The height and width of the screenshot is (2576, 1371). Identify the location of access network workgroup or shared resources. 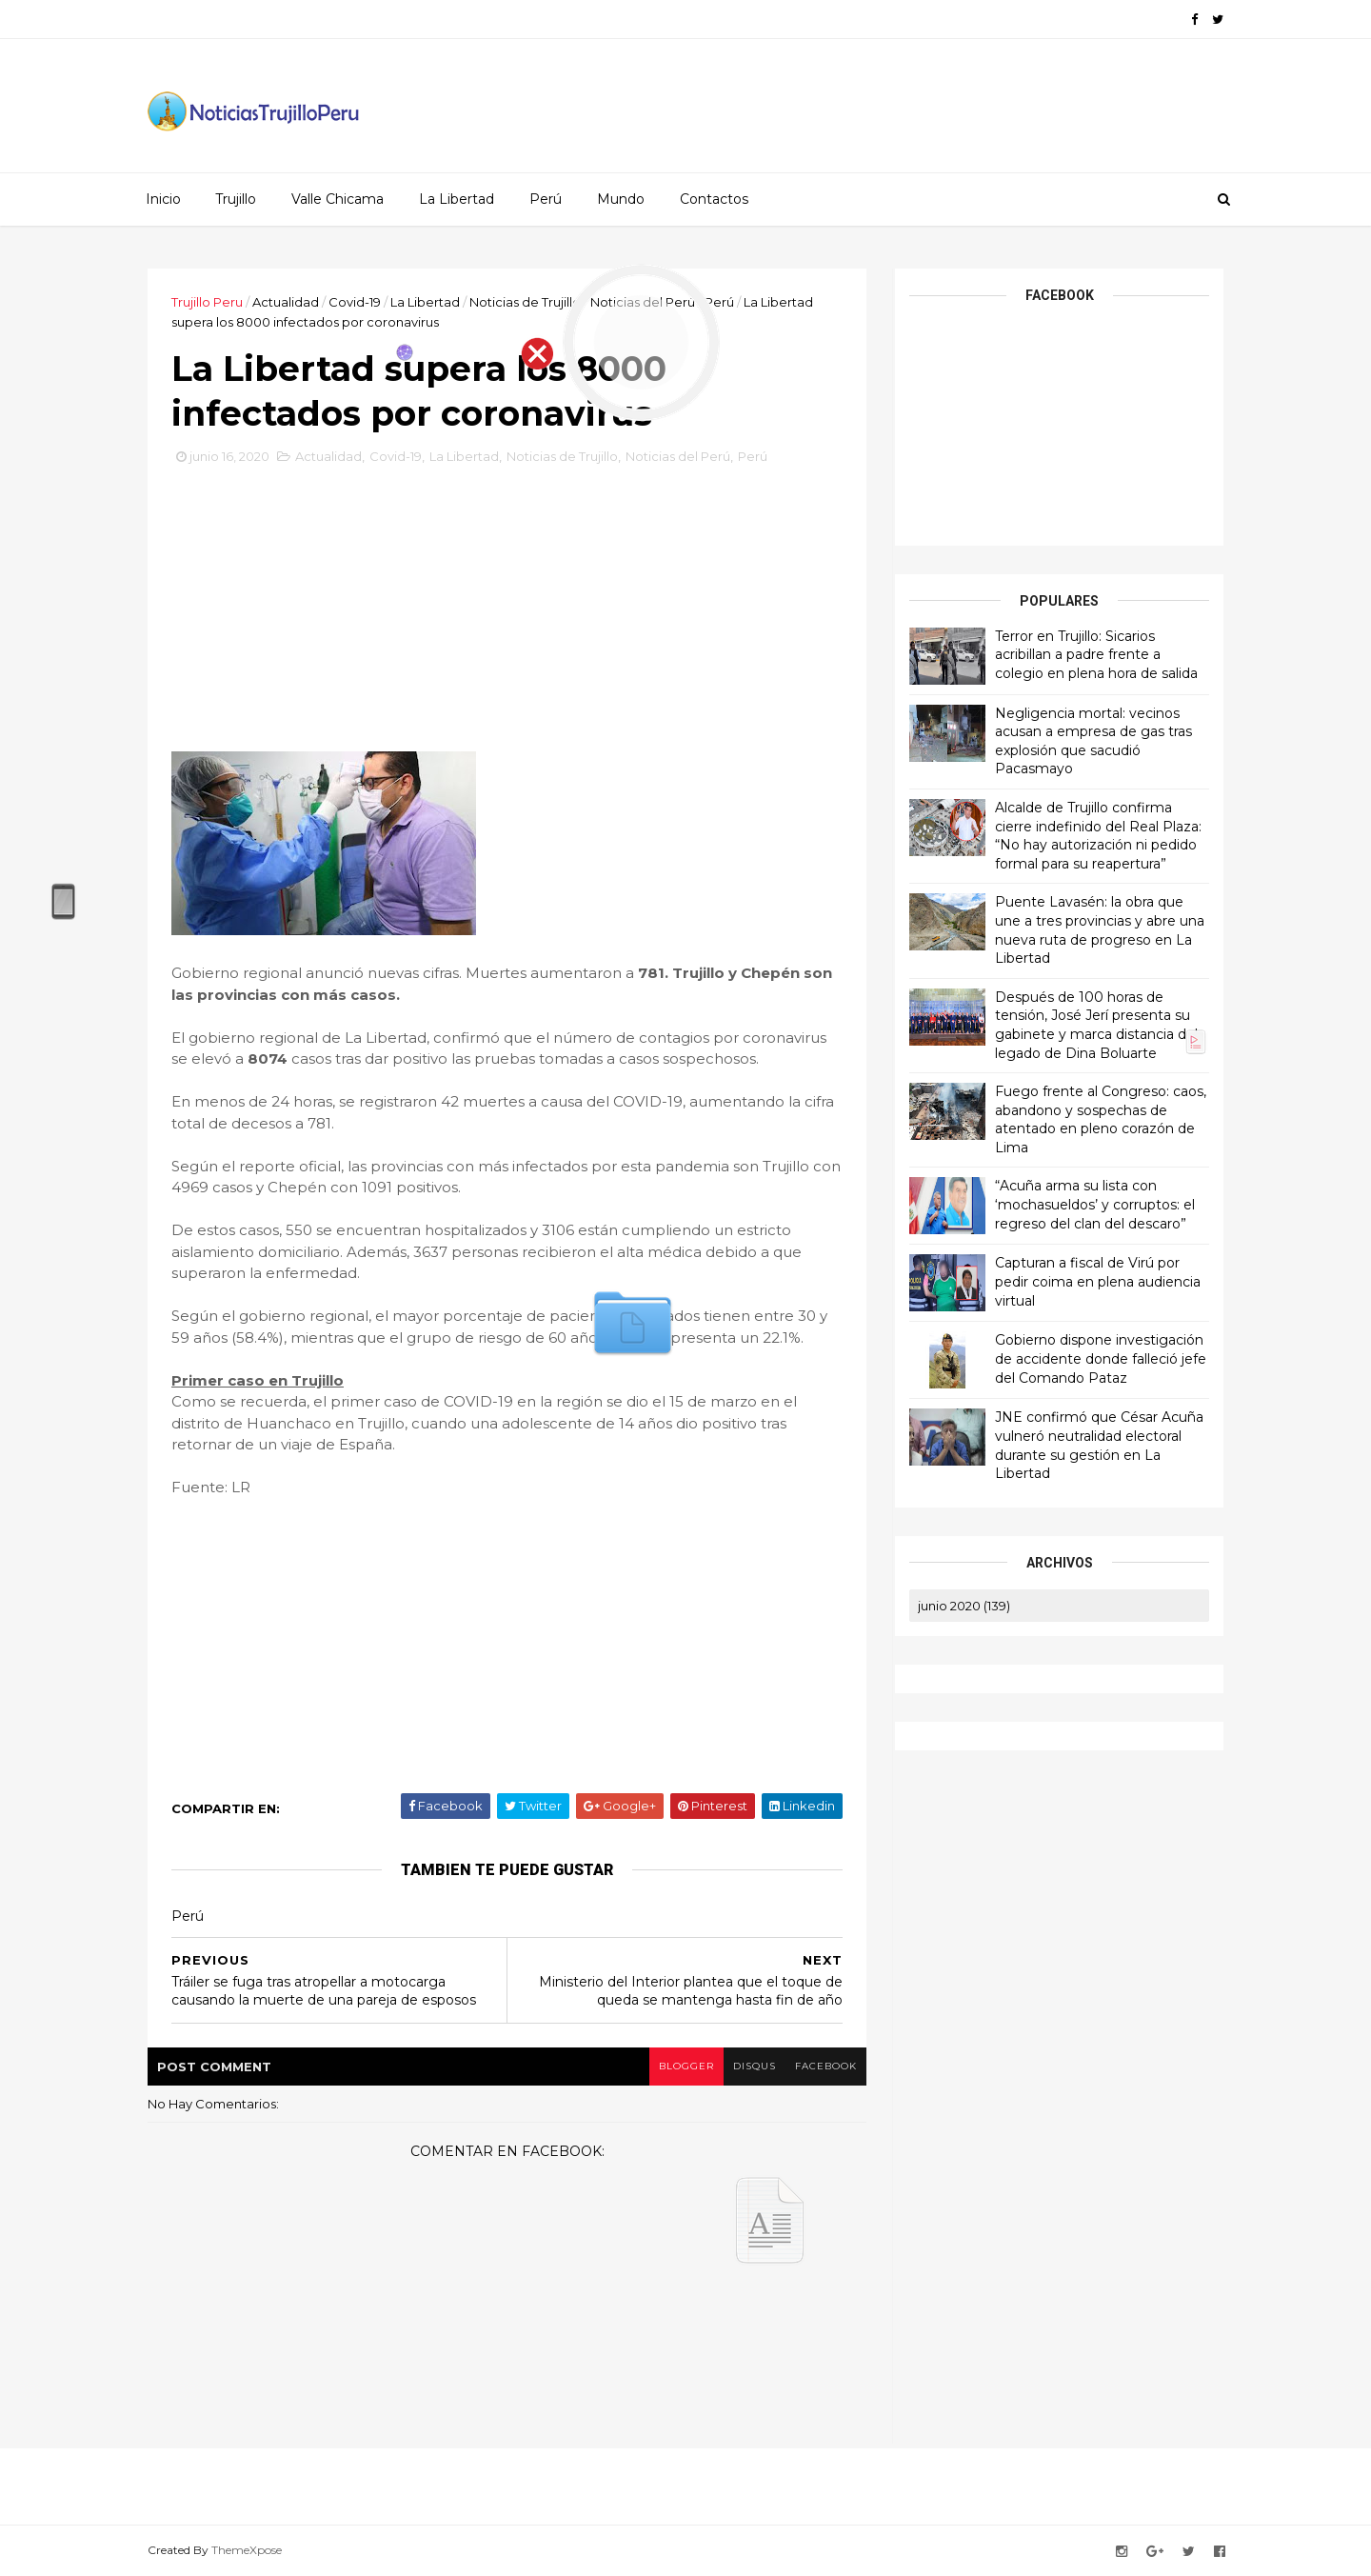
(405, 352).